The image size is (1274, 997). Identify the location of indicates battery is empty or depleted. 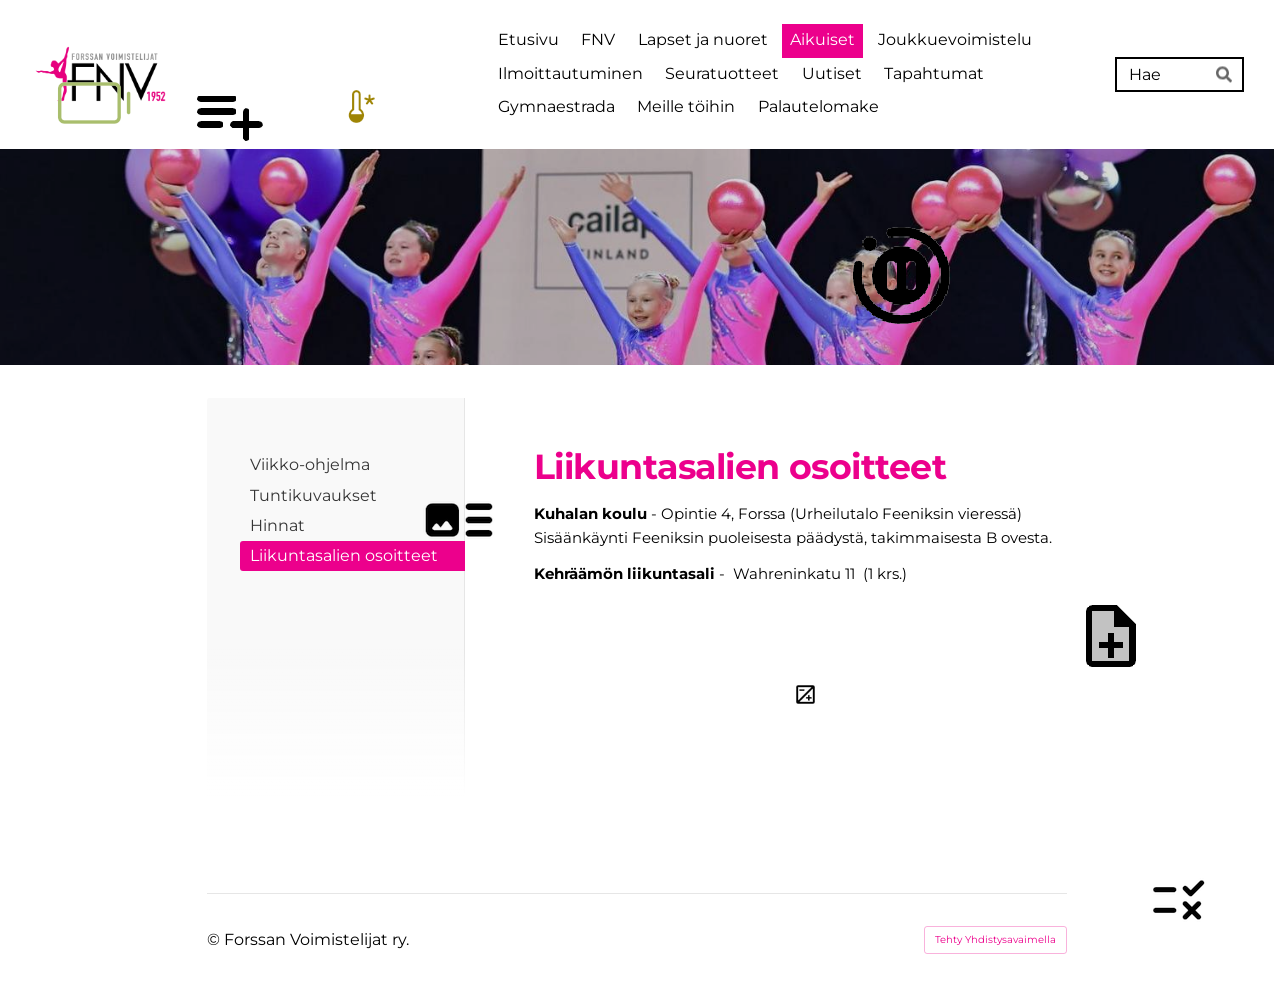
(93, 103).